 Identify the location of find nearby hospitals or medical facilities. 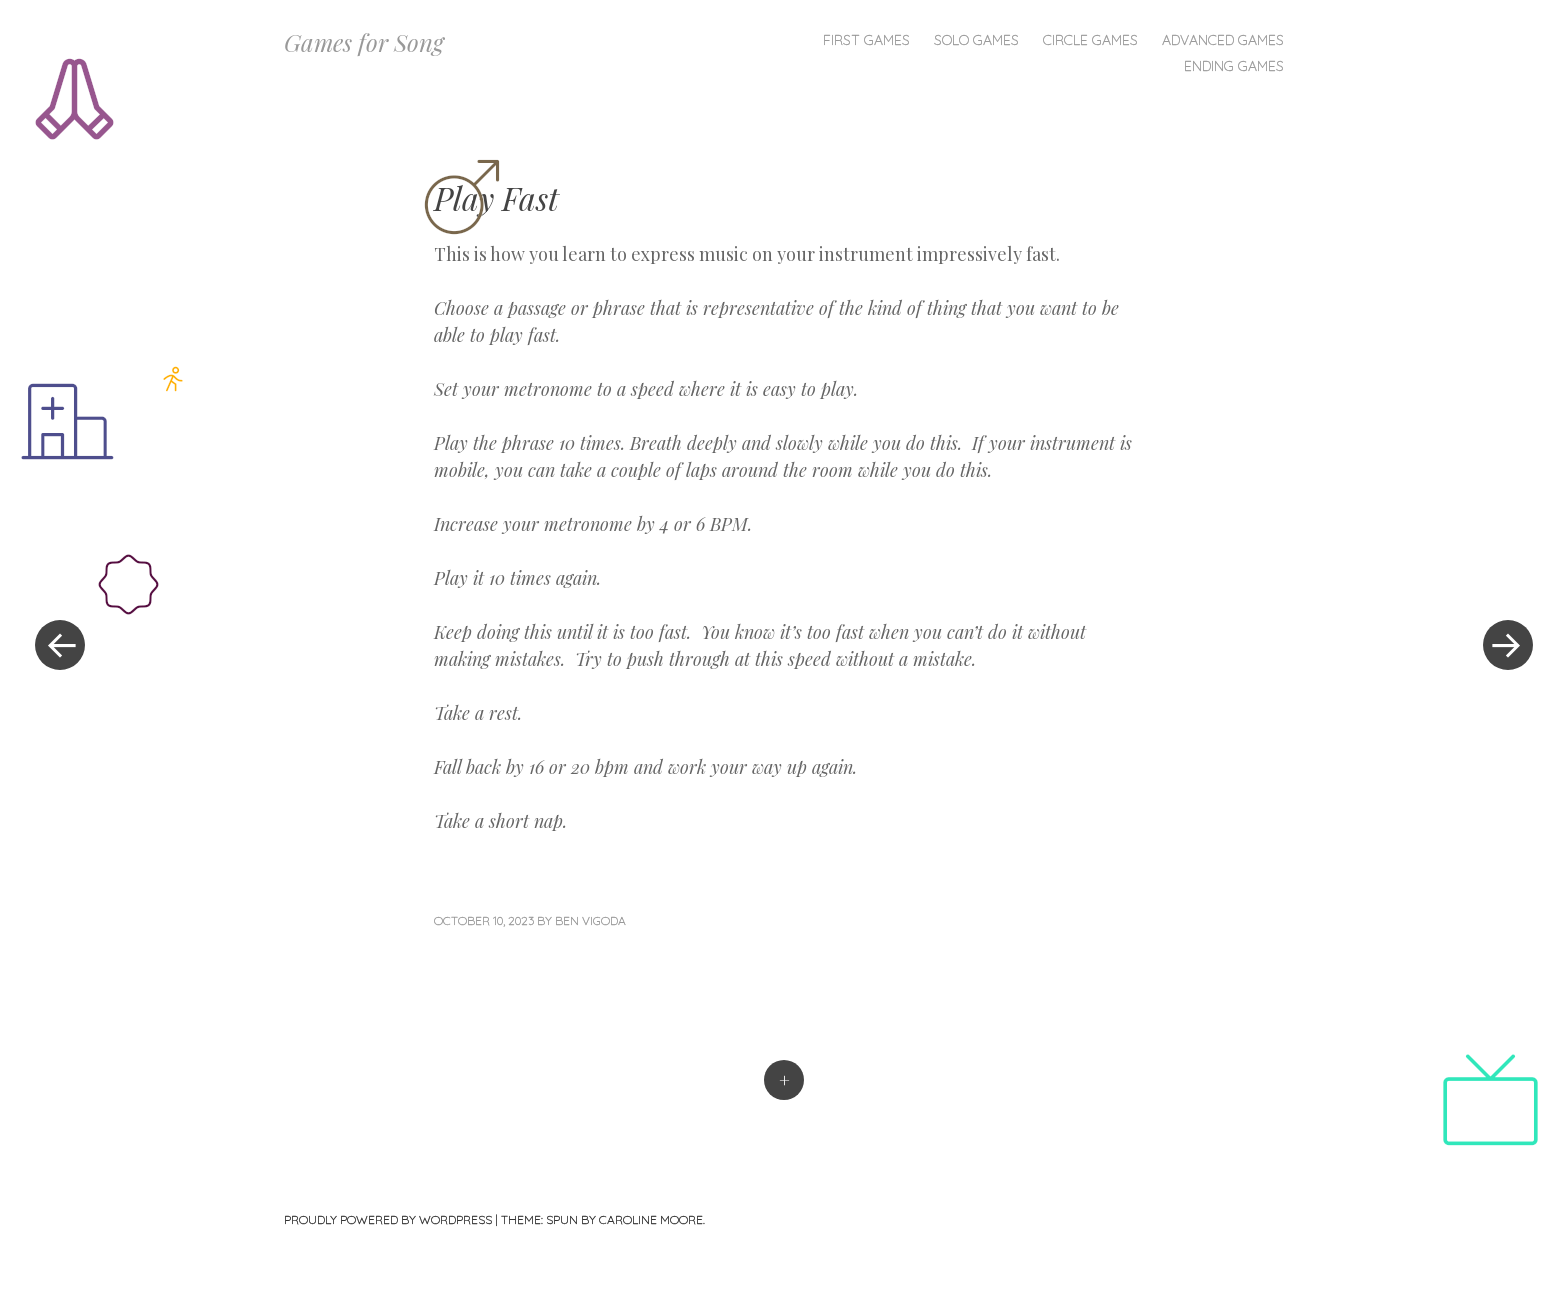
(62, 421).